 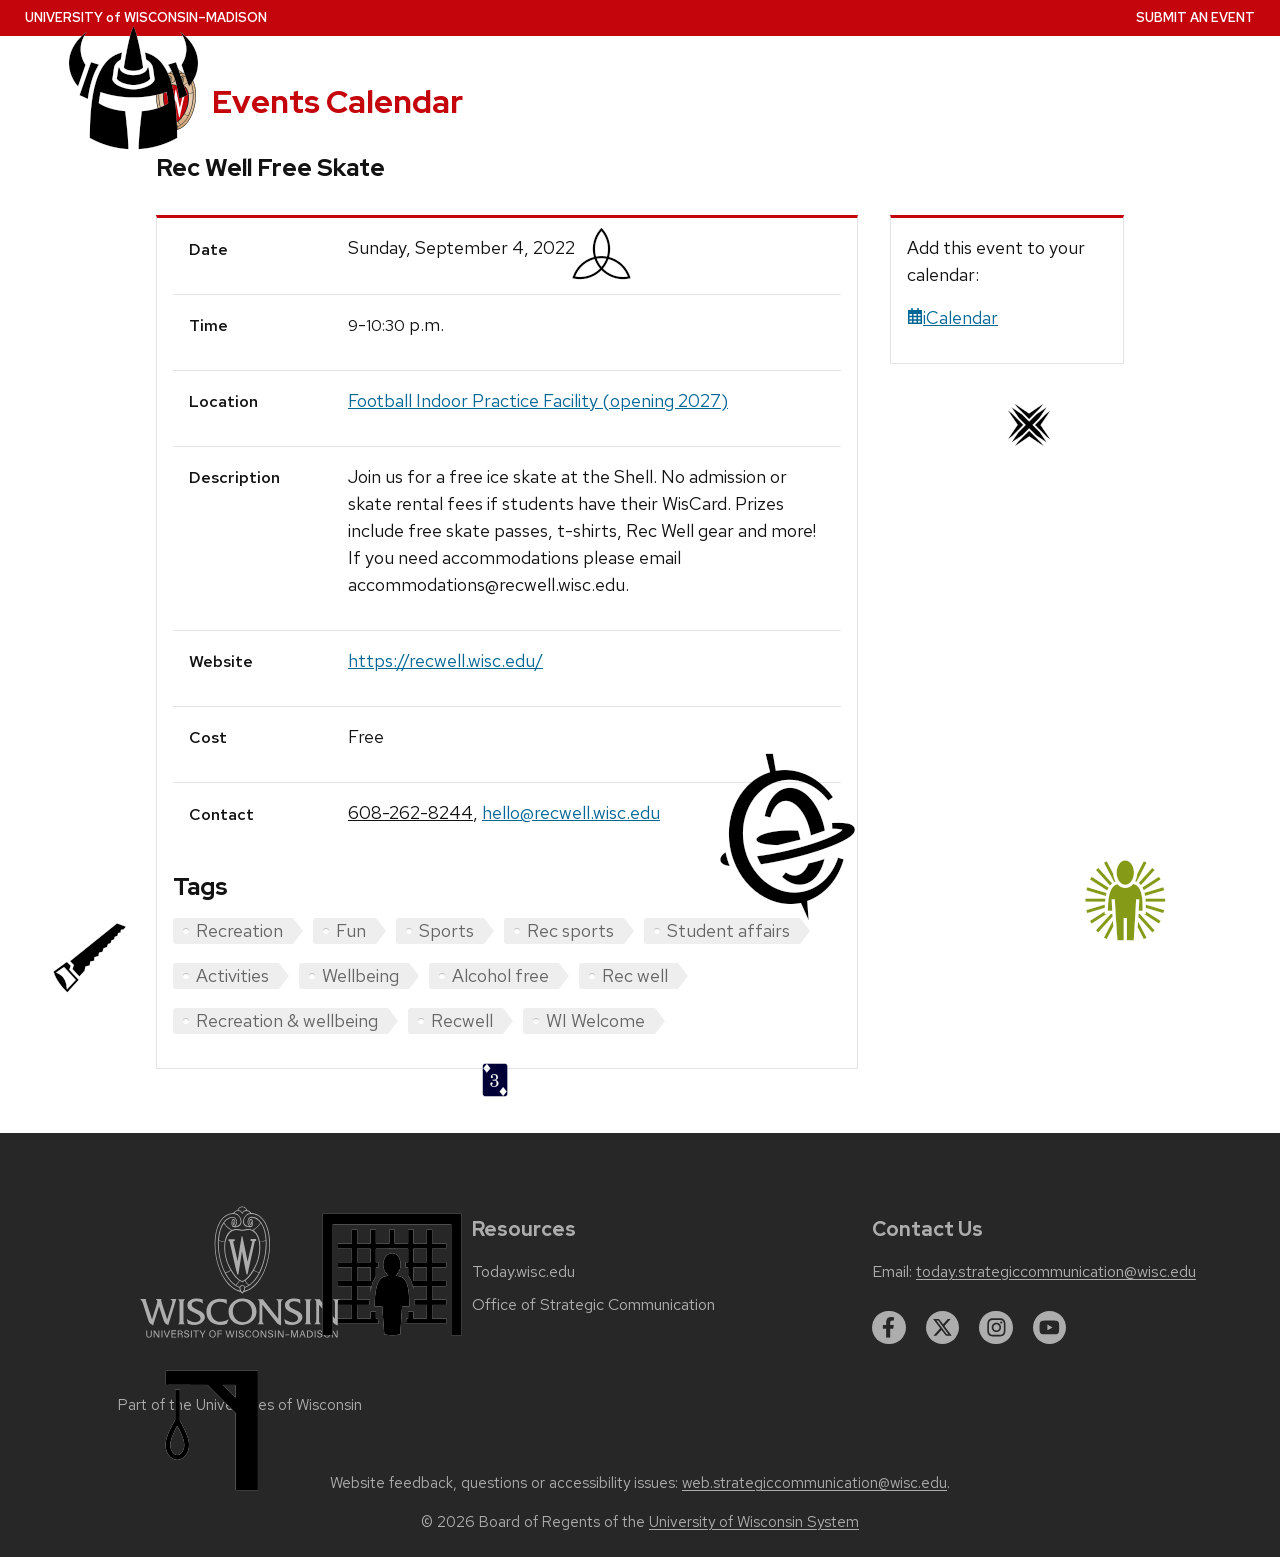 I want to click on activate aura or radiance effect, so click(x=1124, y=900).